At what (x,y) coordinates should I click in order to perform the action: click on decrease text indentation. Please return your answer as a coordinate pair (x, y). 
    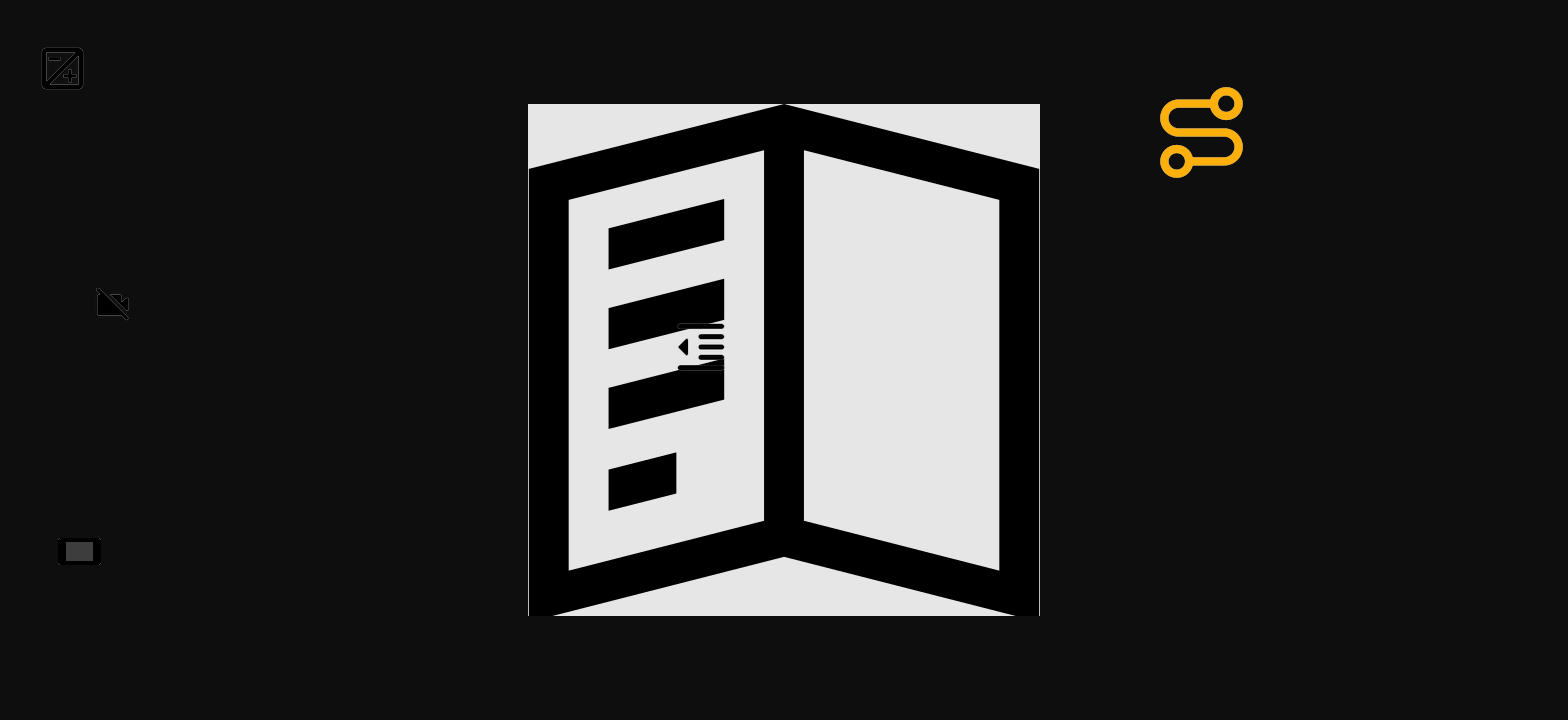
    Looking at the image, I should click on (701, 347).